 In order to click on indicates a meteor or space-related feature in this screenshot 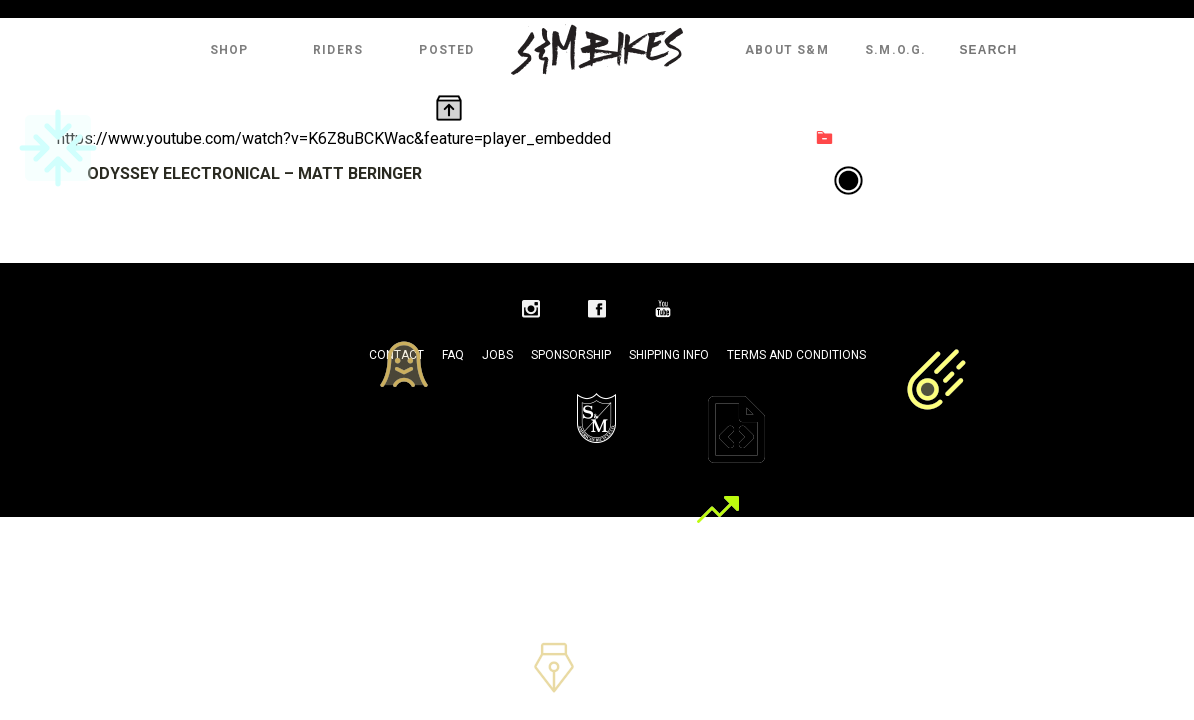, I will do `click(936, 380)`.